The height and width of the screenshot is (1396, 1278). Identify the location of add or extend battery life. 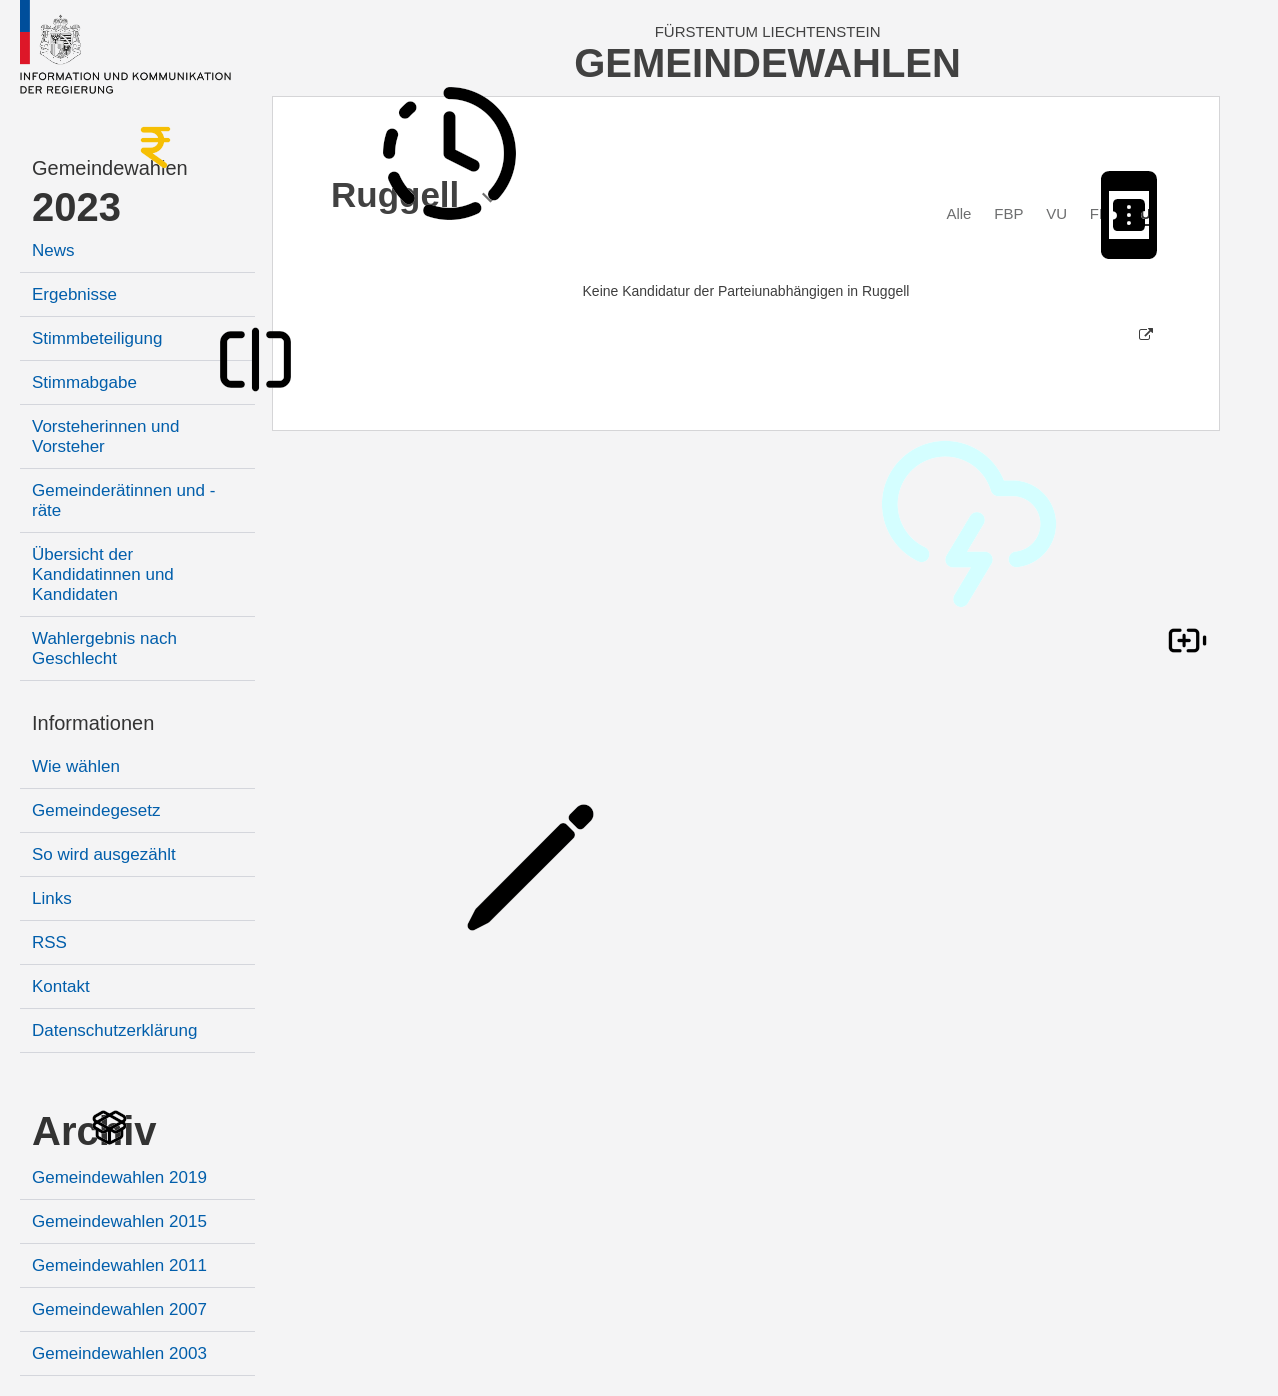
(1187, 640).